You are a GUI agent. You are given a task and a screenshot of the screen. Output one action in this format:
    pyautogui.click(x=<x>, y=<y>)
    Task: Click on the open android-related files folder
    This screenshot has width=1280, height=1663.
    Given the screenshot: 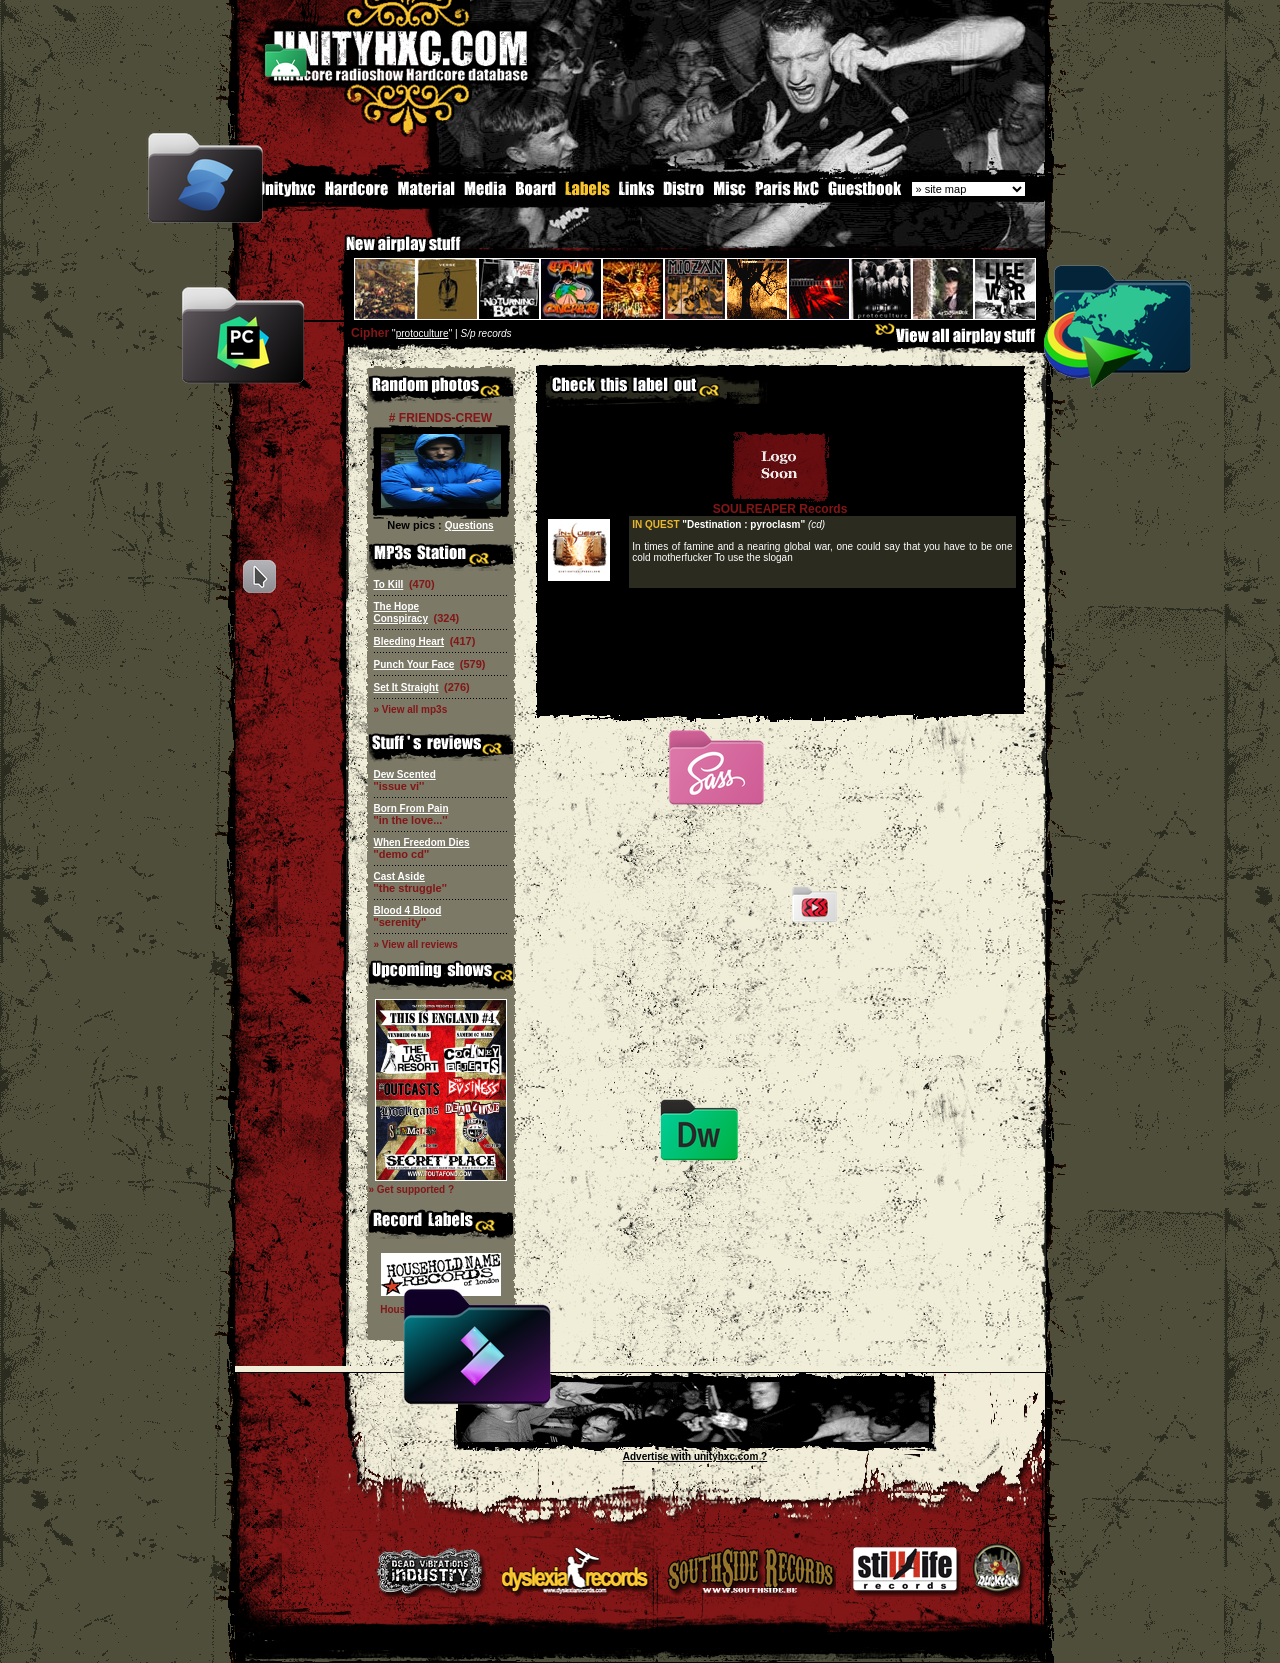 What is the action you would take?
    pyautogui.click(x=285, y=61)
    